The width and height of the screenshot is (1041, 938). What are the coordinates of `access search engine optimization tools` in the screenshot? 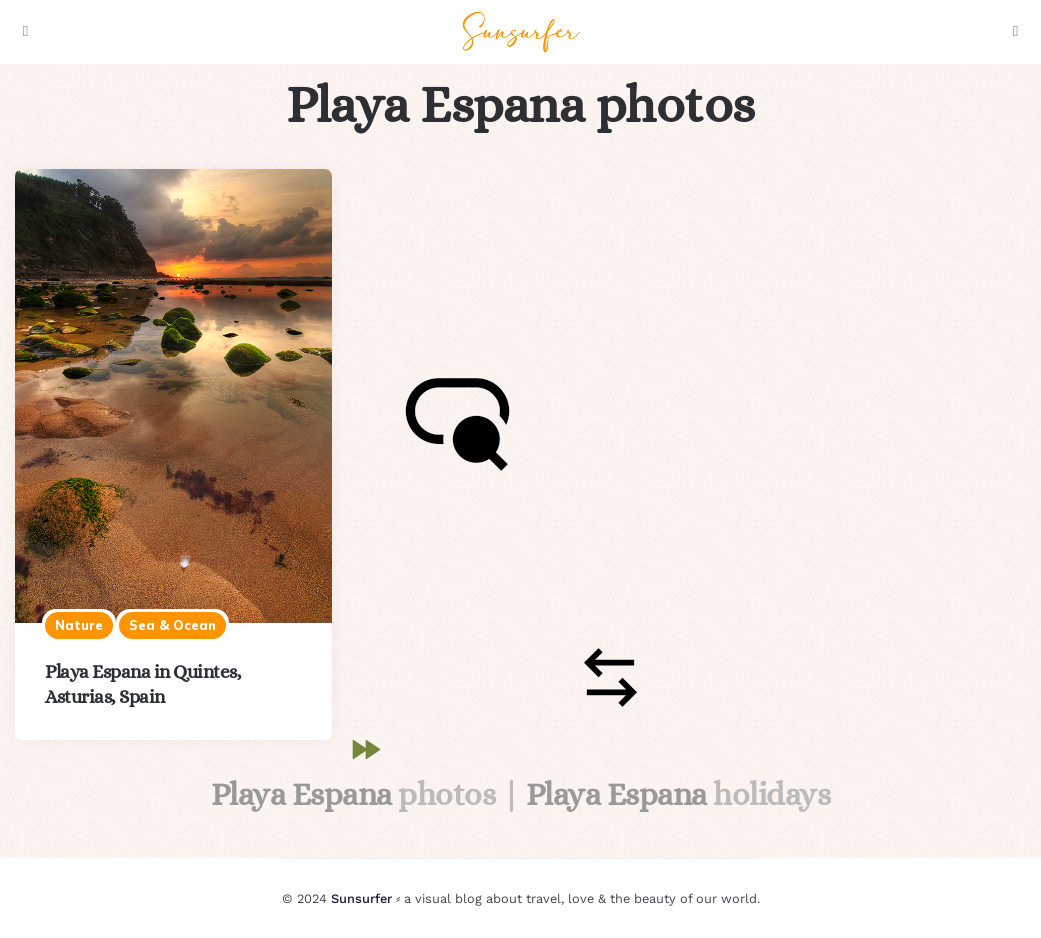 It's located at (457, 420).